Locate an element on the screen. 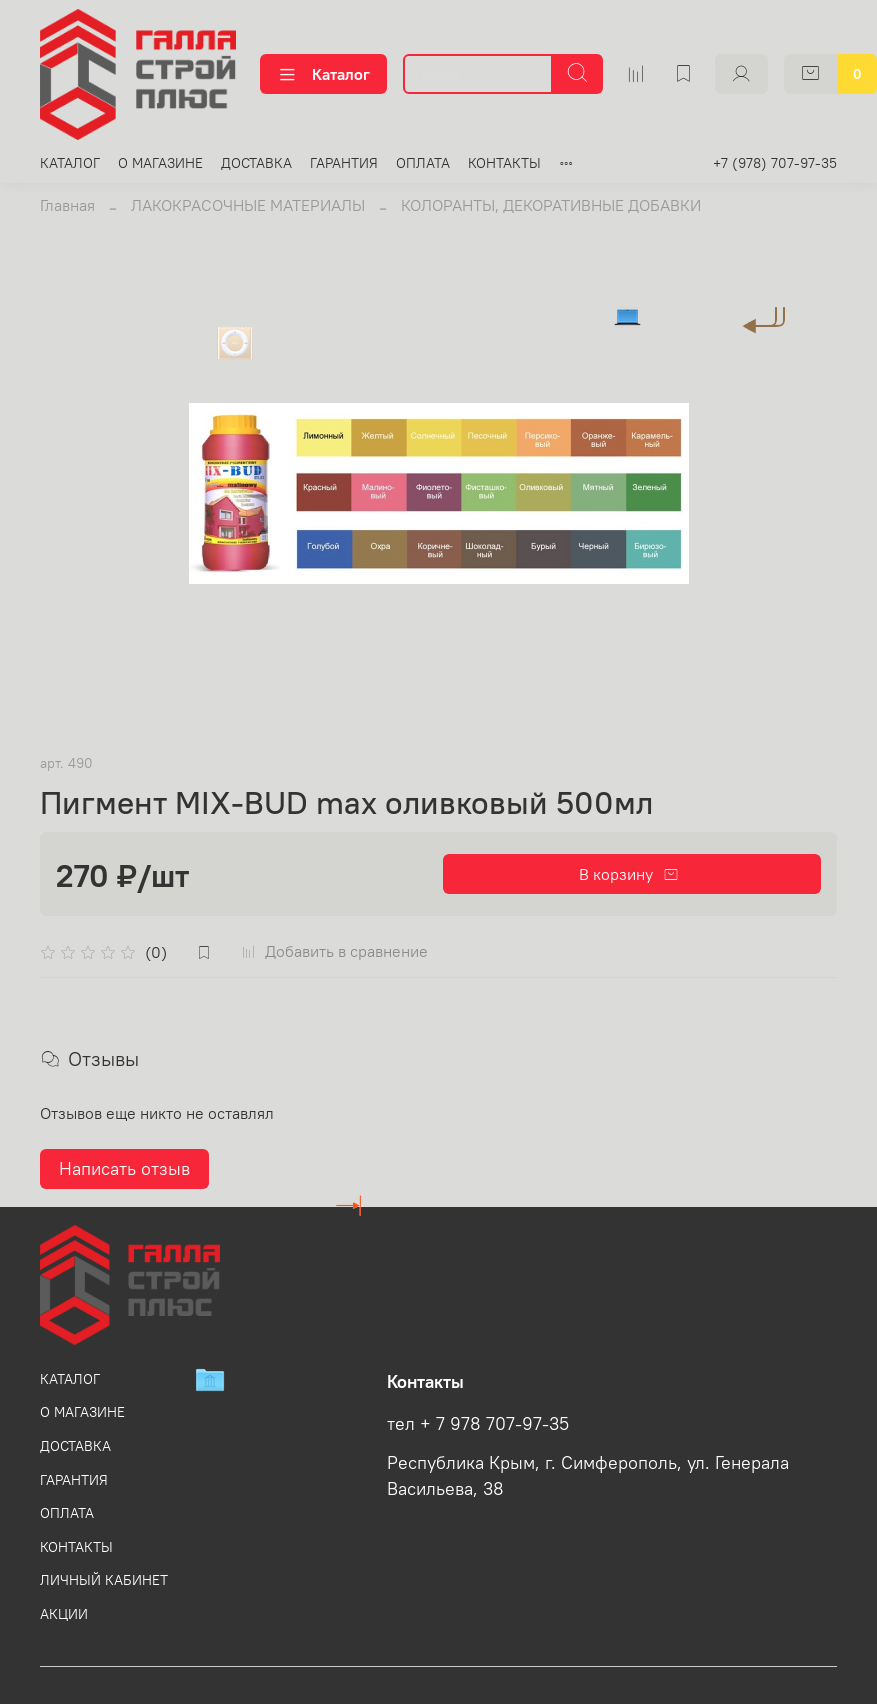 The image size is (877, 1704). reply to all recipients of an email is located at coordinates (763, 317).